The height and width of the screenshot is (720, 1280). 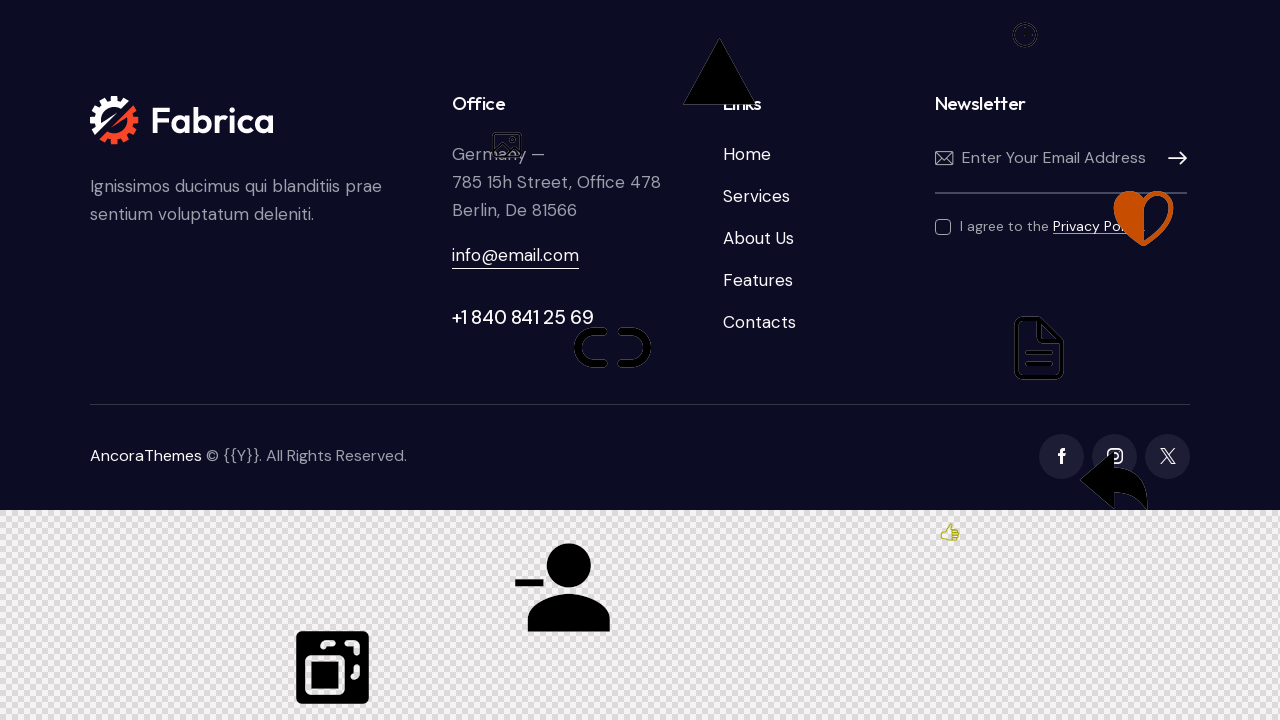 What do you see at coordinates (507, 145) in the screenshot?
I see `view image or photo` at bounding box center [507, 145].